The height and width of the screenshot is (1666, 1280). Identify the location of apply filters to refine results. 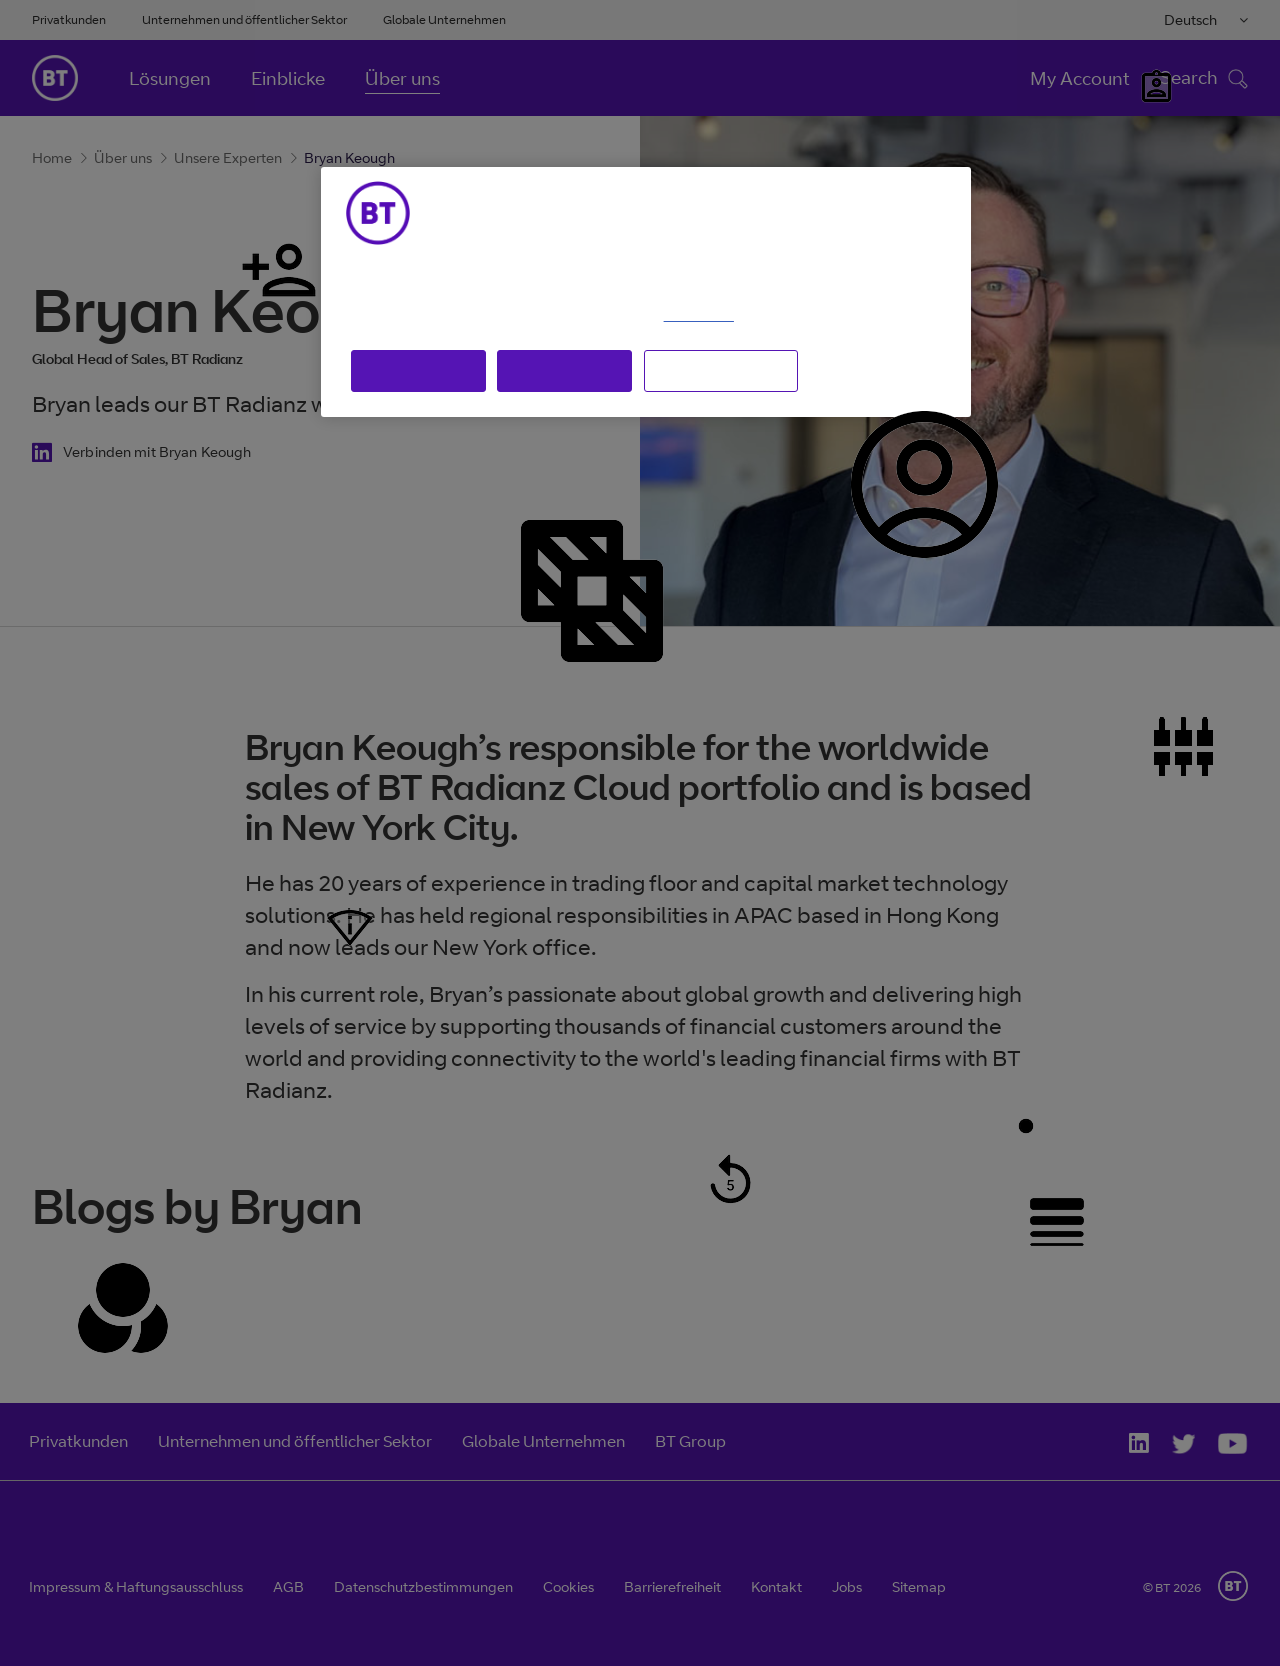
(123, 1308).